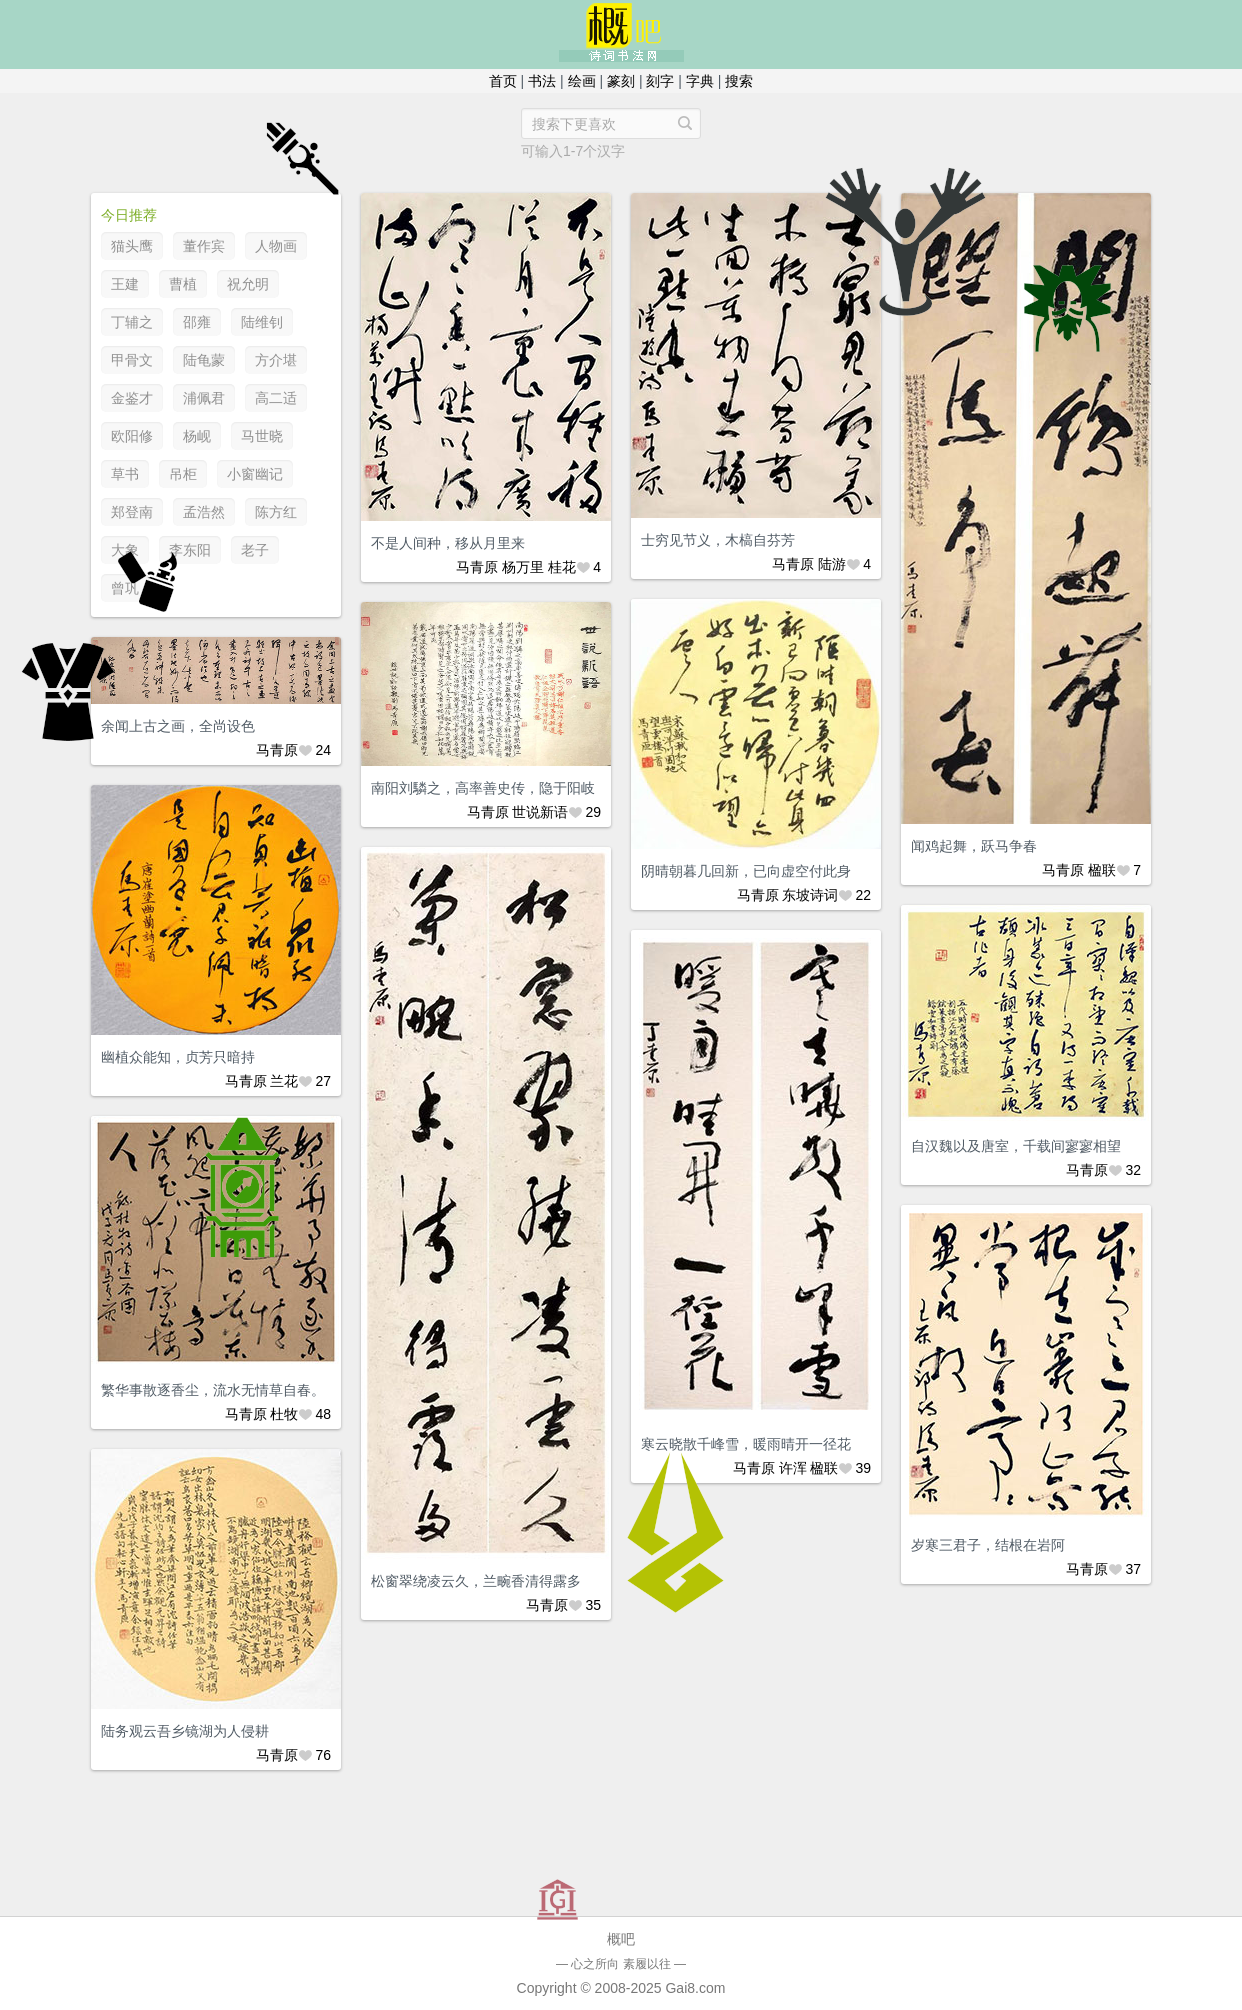 This screenshot has height=2010, width=1242. Describe the element at coordinates (904, 236) in the screenshot. I see `indicates a trap or hazard in gameplay` at that location.